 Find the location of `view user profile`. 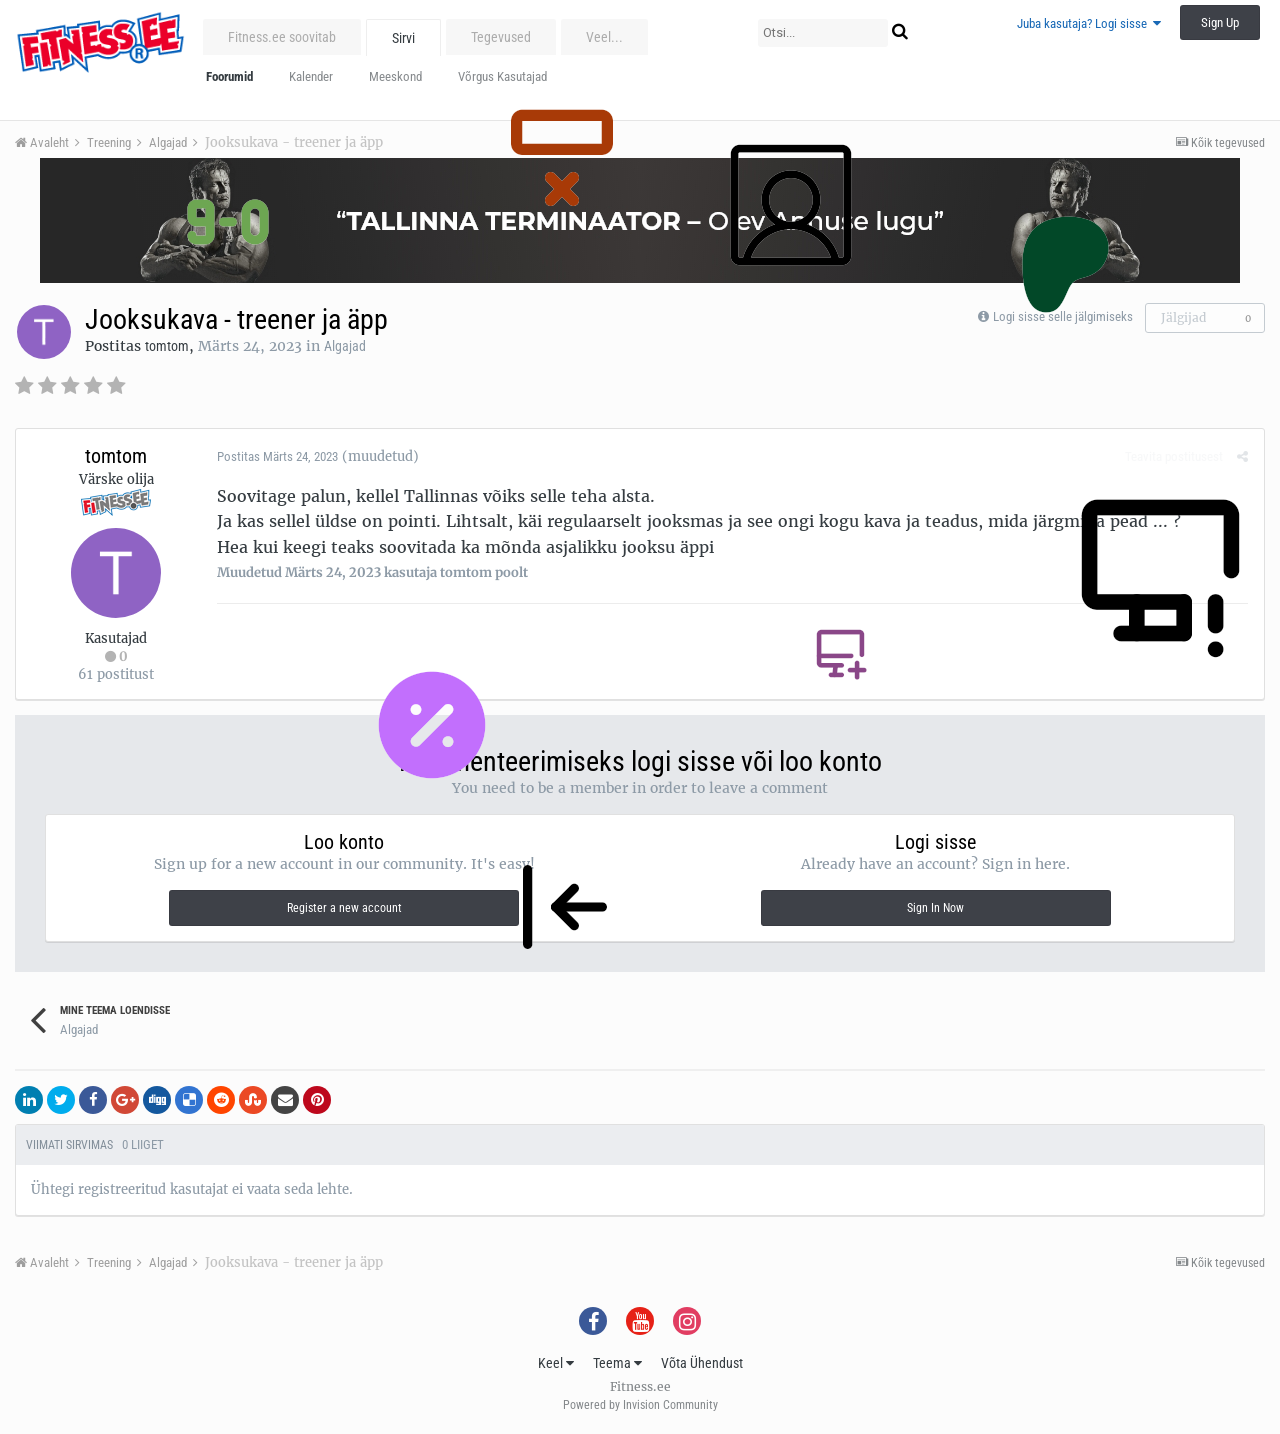

view user profile is located at coordinates (791, 205).